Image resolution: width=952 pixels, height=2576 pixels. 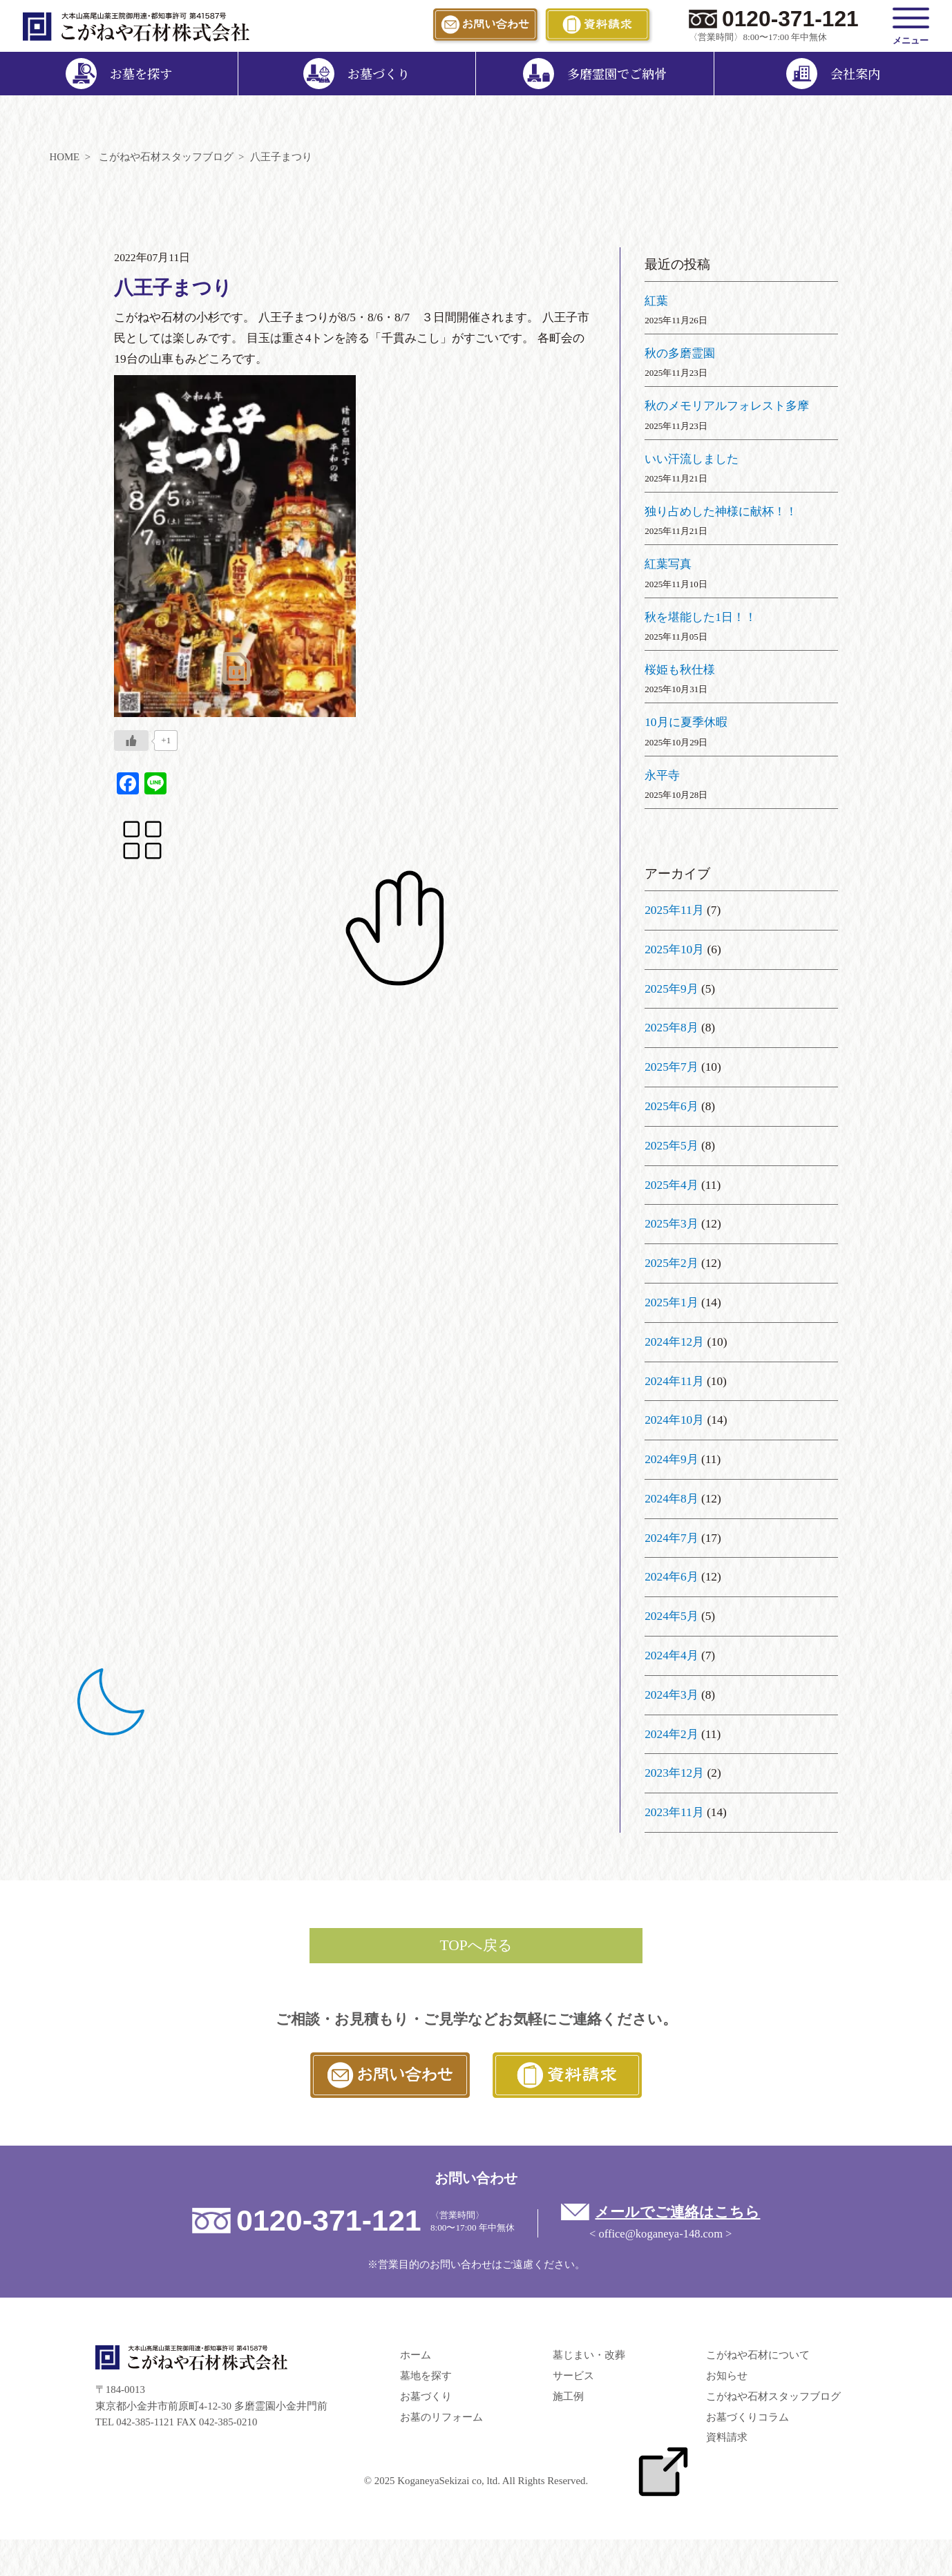 I want to click on view all apps or menu grid, so click(x=142, y=840).